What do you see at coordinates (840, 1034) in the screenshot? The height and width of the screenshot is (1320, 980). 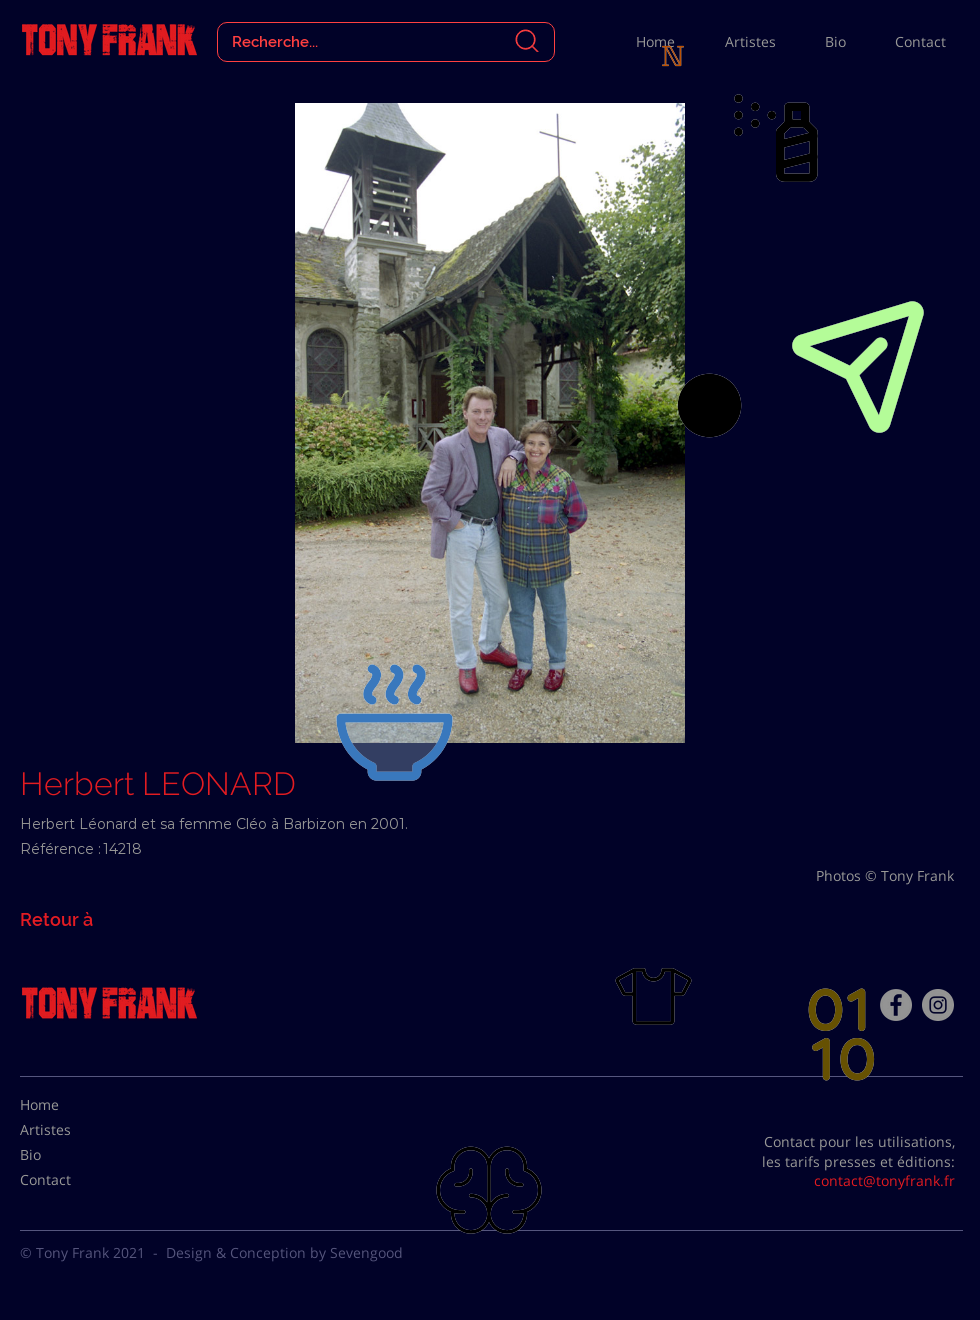 I see `view or edit binary data` at bounding box center [840, 1034].